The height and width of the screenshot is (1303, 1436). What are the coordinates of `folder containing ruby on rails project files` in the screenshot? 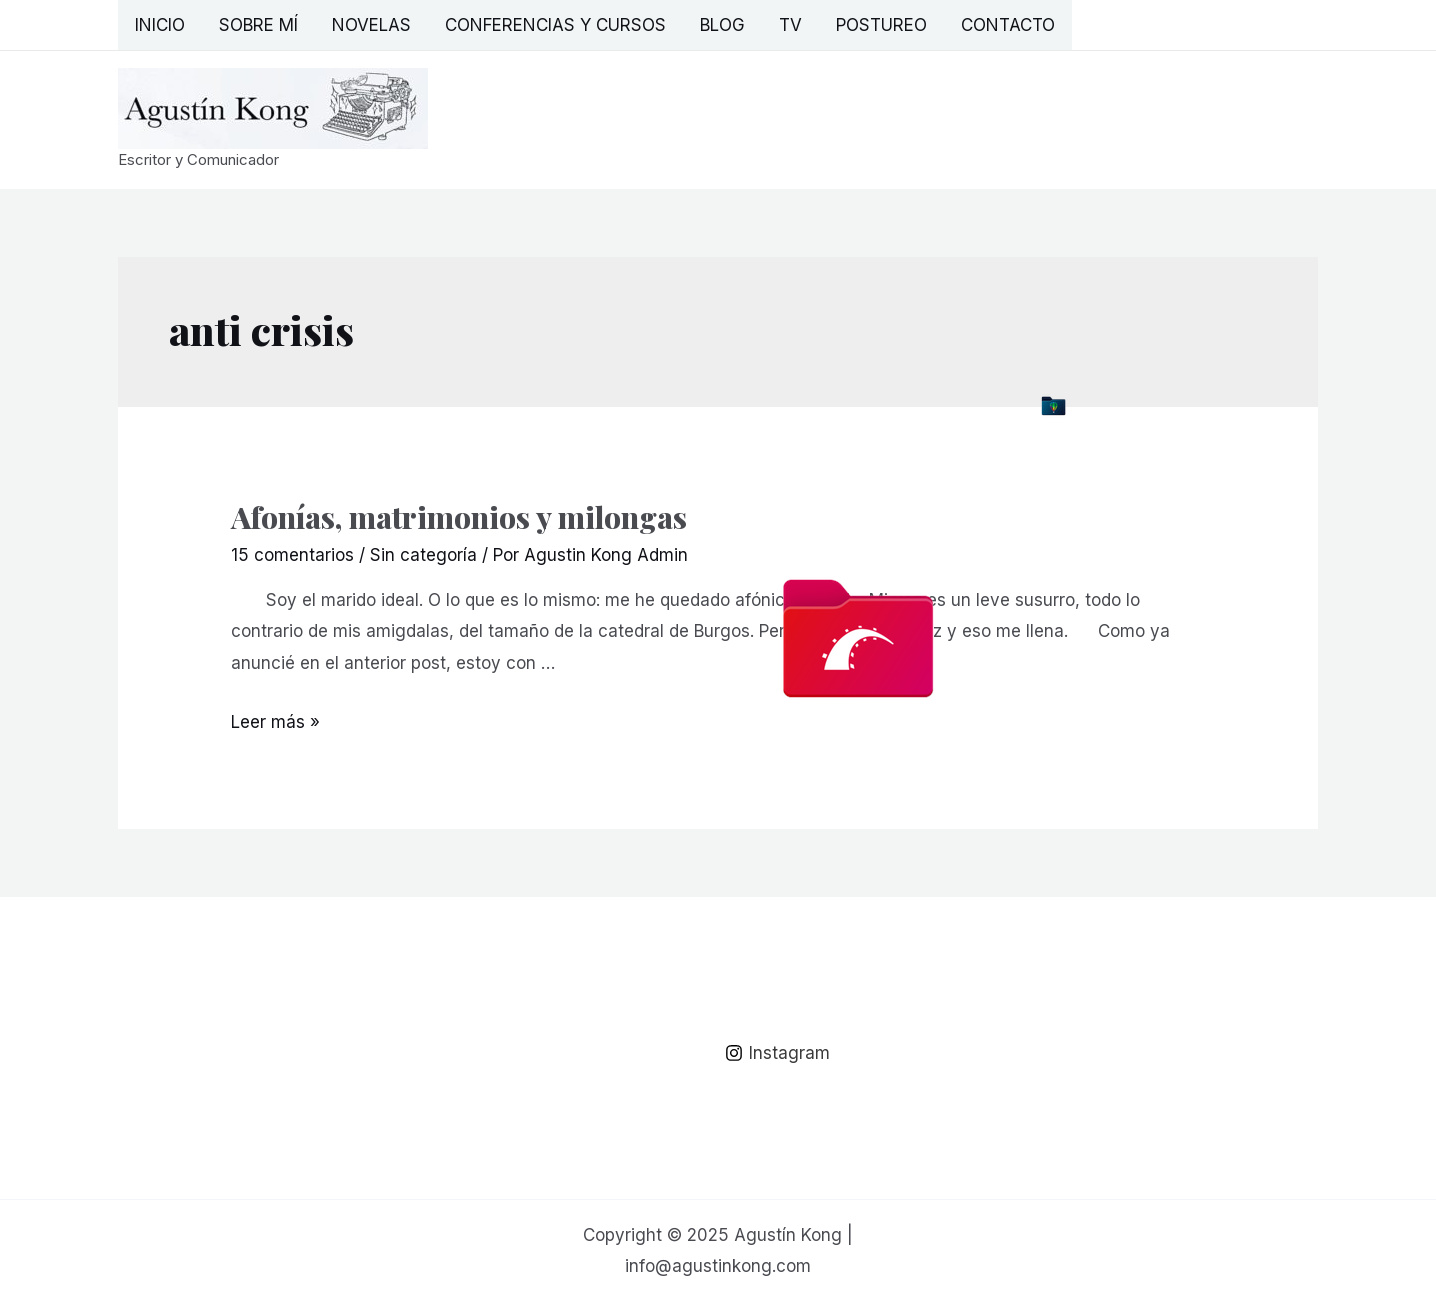 It's located at (857, 642).